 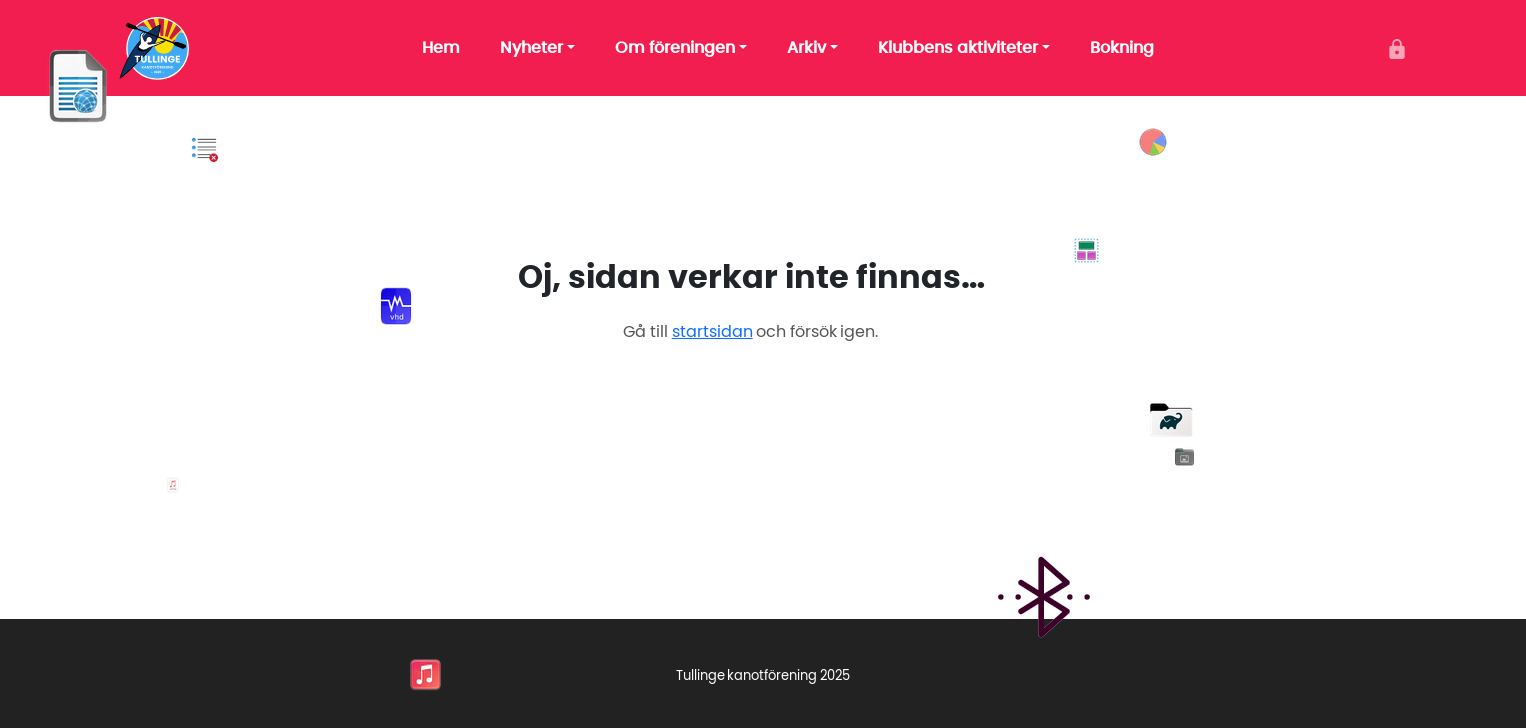 I want to click on select all items in the current view, so click(x=1086, y=250).